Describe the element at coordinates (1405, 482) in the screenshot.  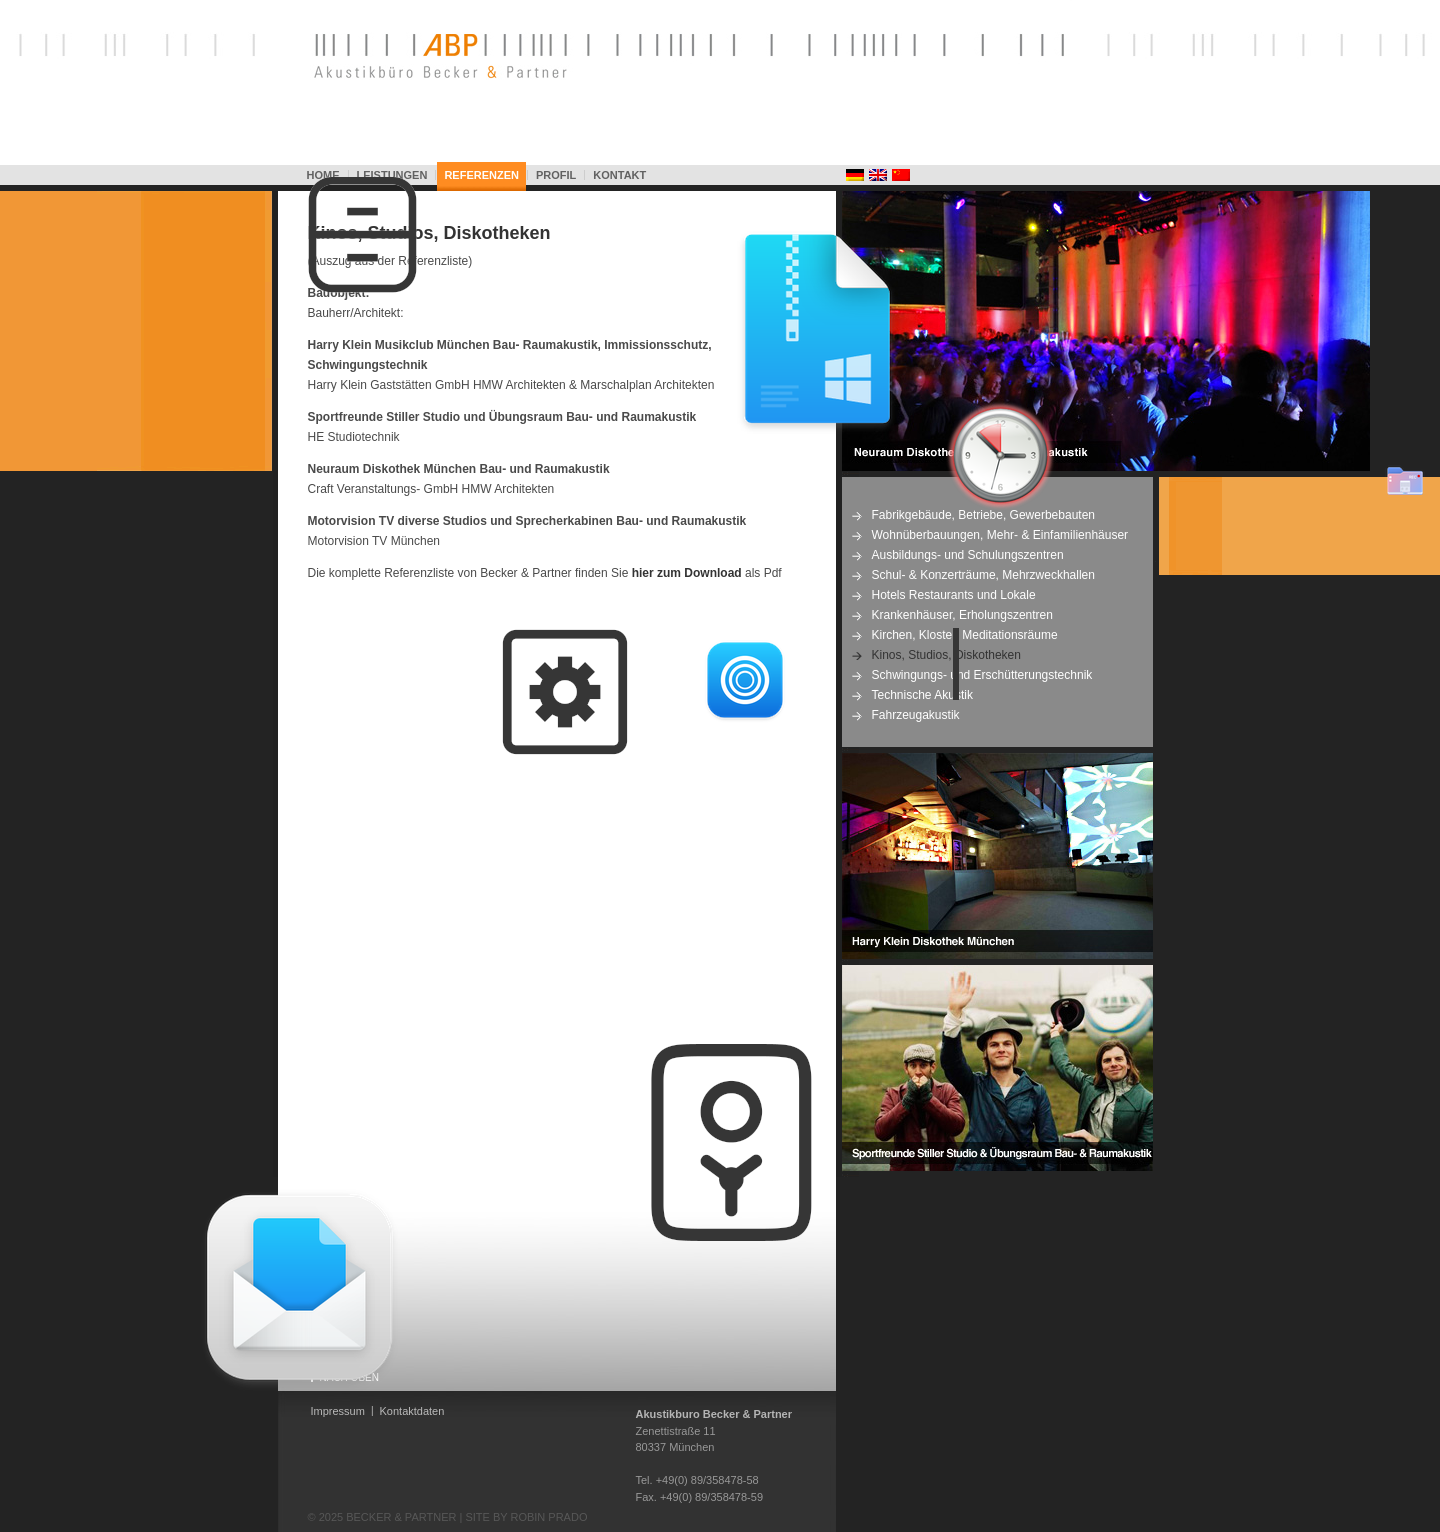
I see `open folder containing screen recordings` at that location.